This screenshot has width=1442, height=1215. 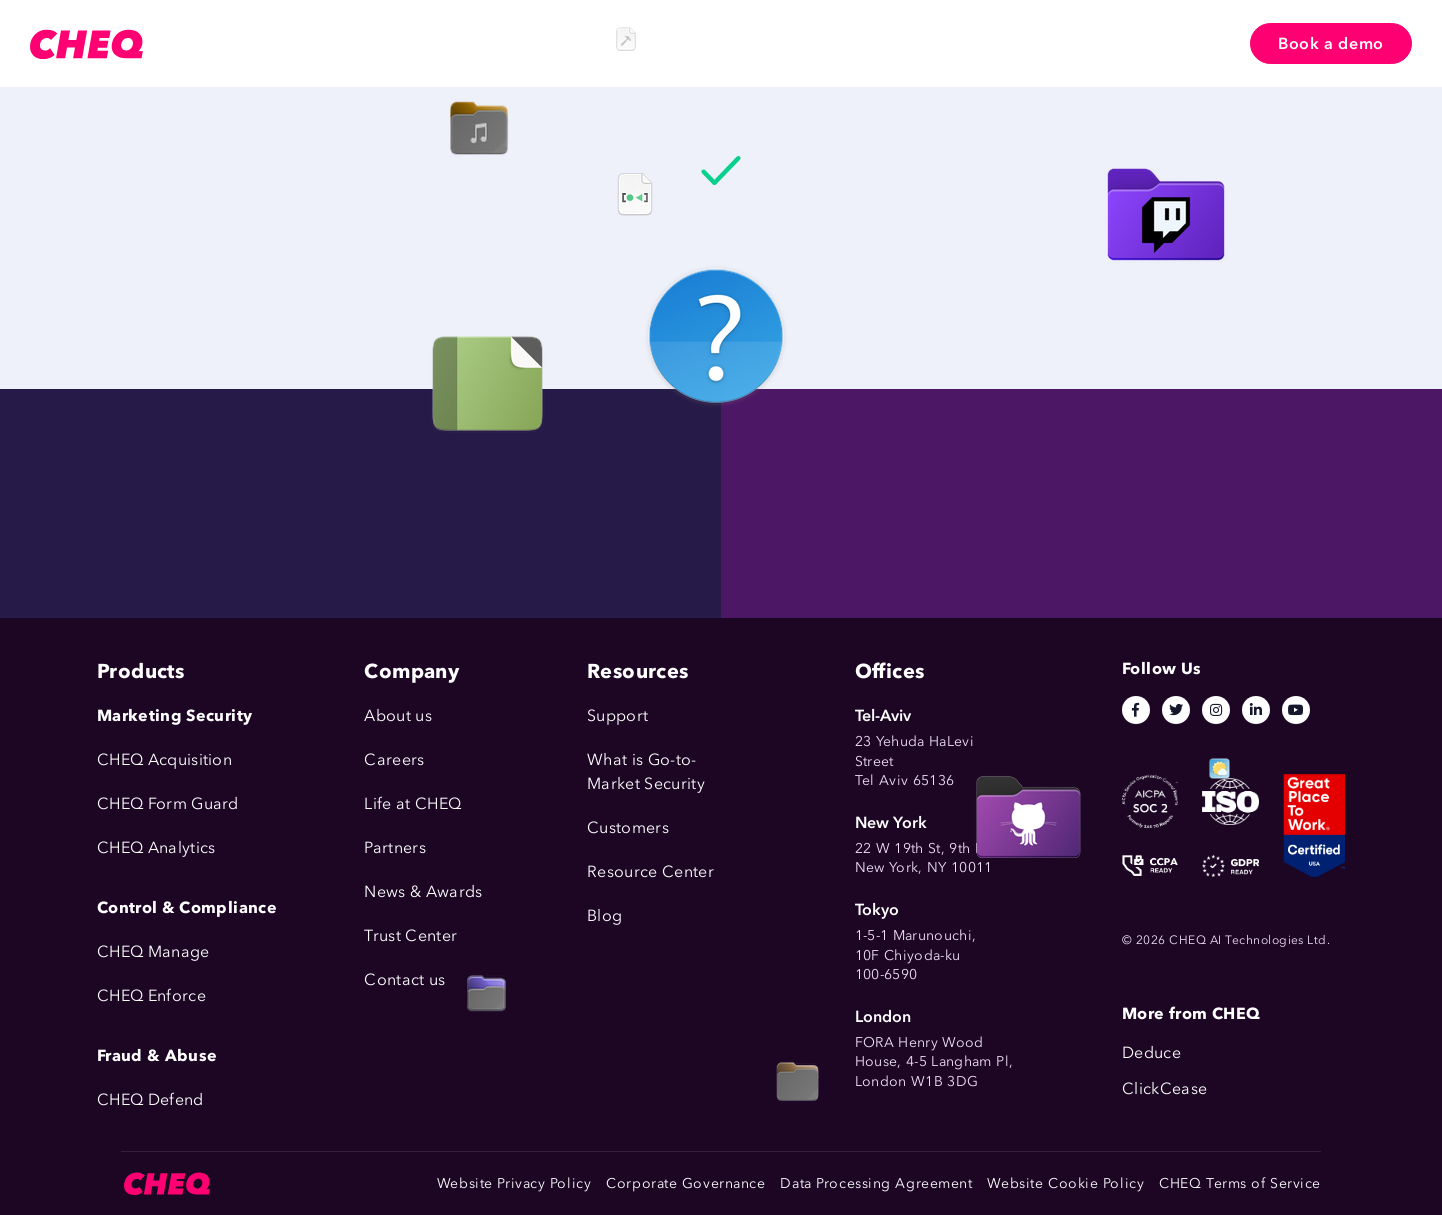 I want to click on open the weather app, so click(x=1219, y=768).